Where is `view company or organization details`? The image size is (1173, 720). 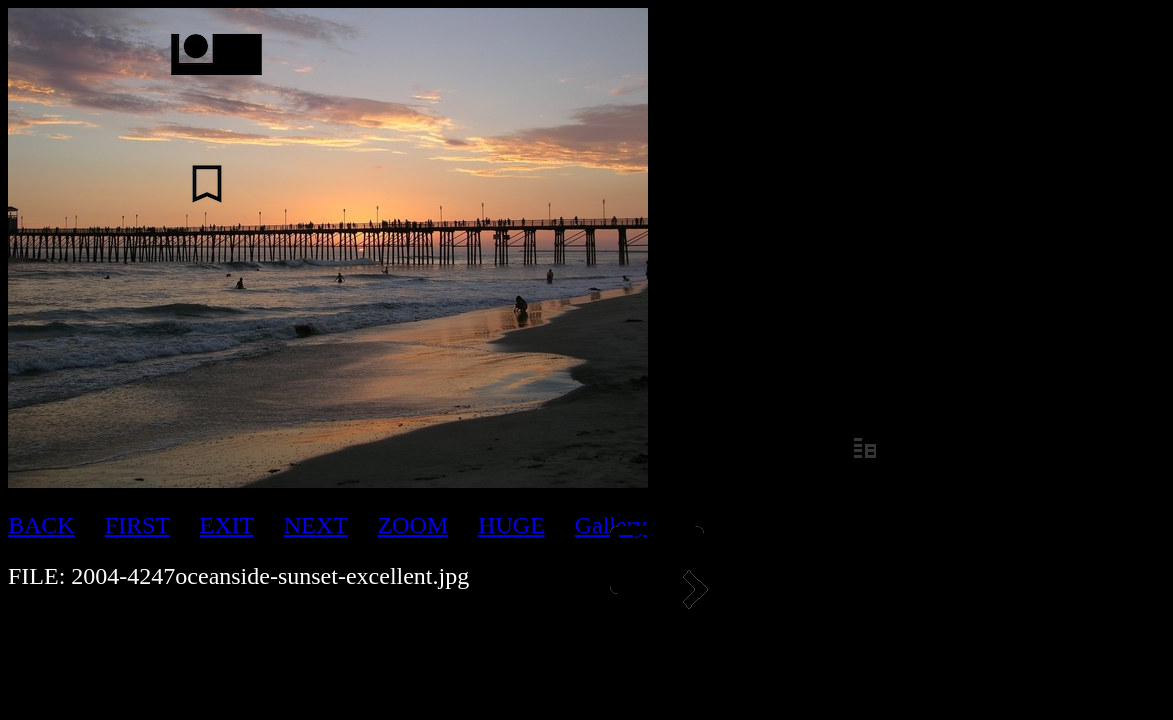 view company or organization details is located at coordinates (865, 448).